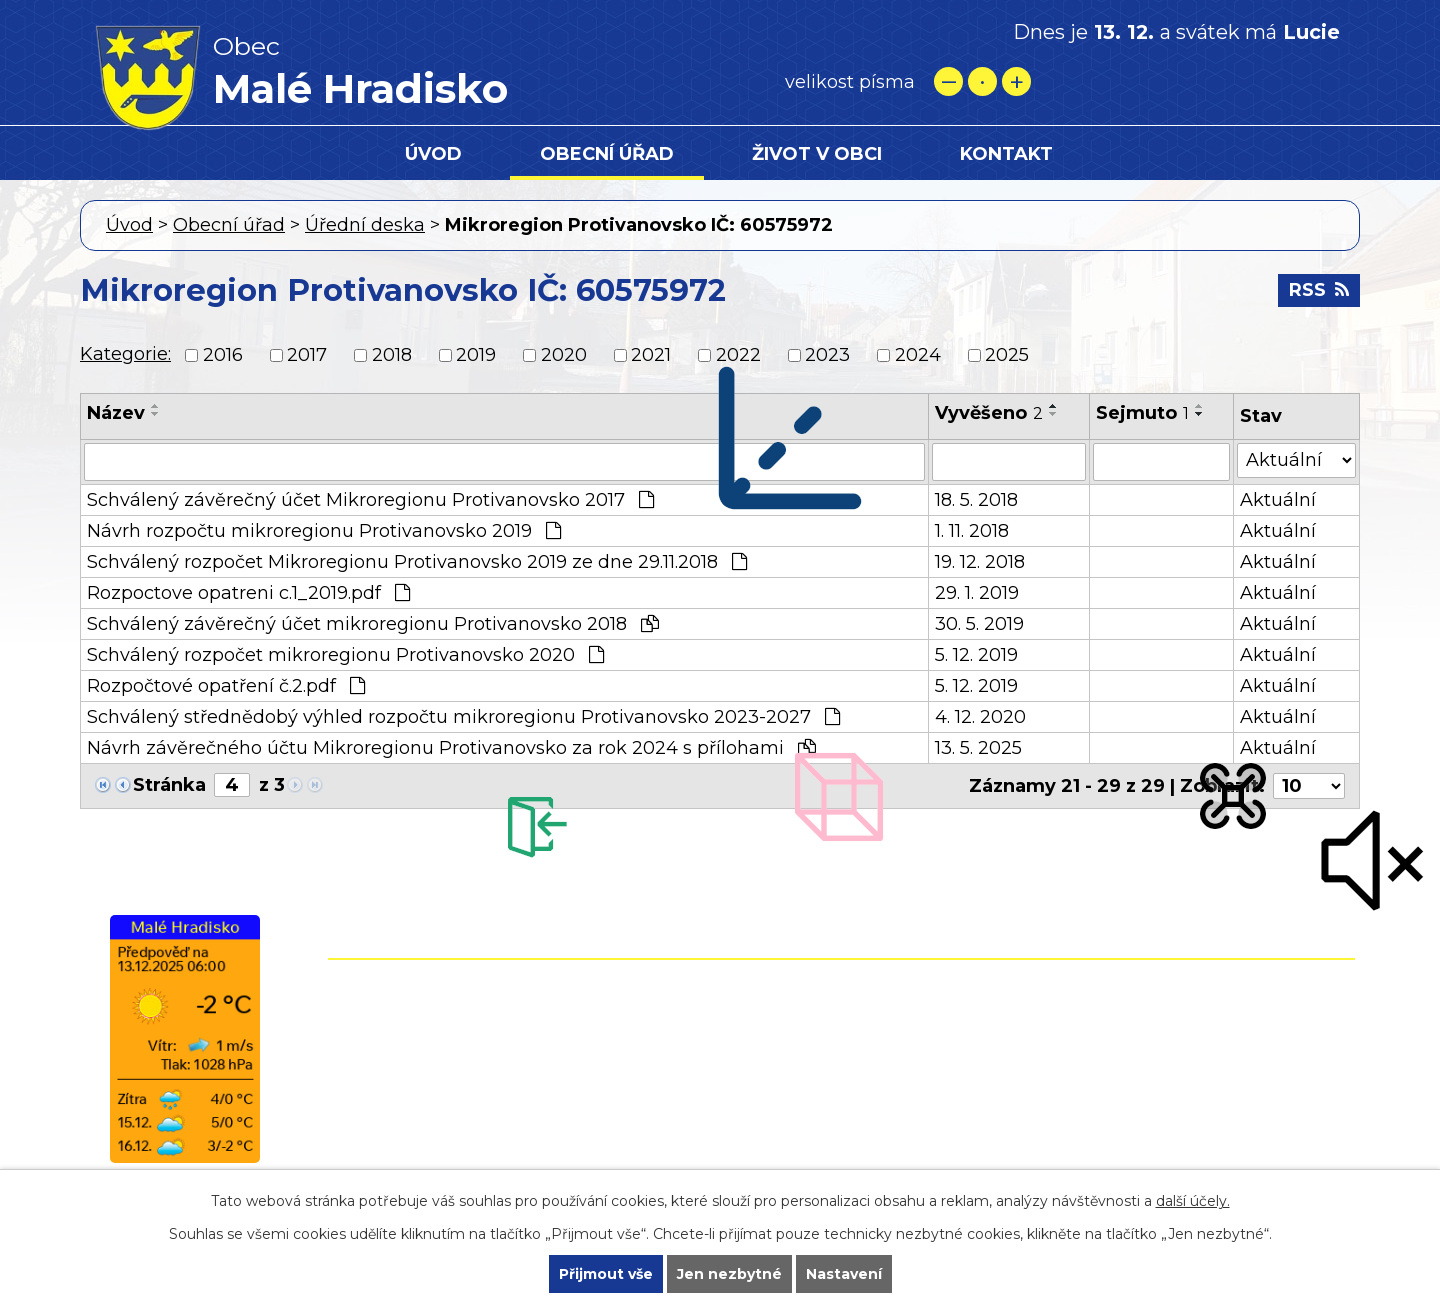  I want to click on view 3D model or object, so click(839, 797).